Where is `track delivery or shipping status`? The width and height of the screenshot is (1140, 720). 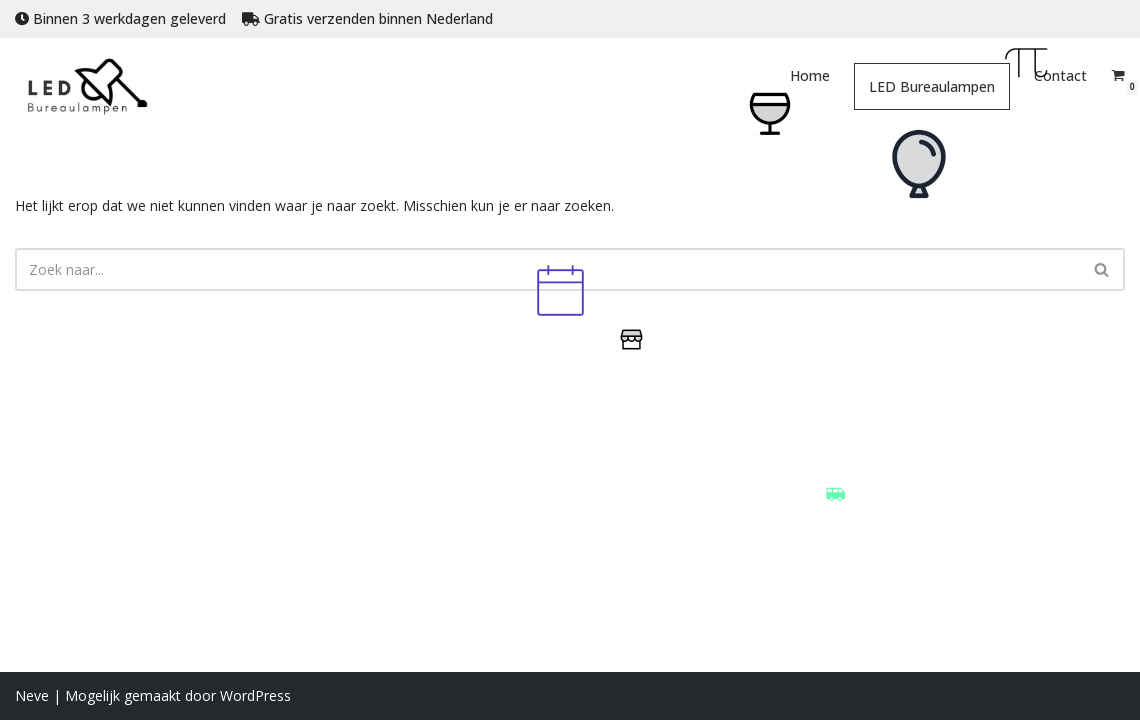
track delivery or shipping status is located at coordinates (835, 494).